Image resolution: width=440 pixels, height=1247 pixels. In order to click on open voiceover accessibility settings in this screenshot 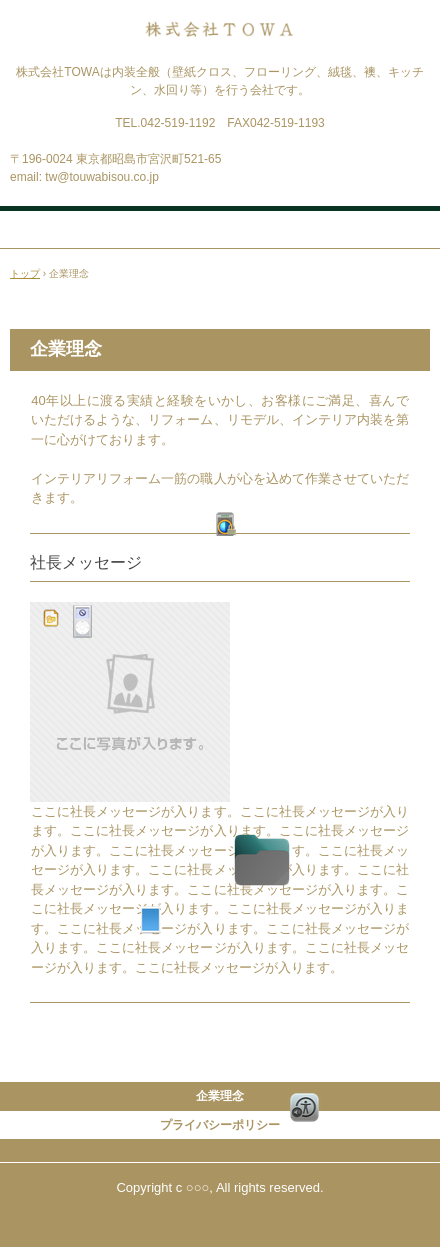, I will do `click(304, 1107)`.